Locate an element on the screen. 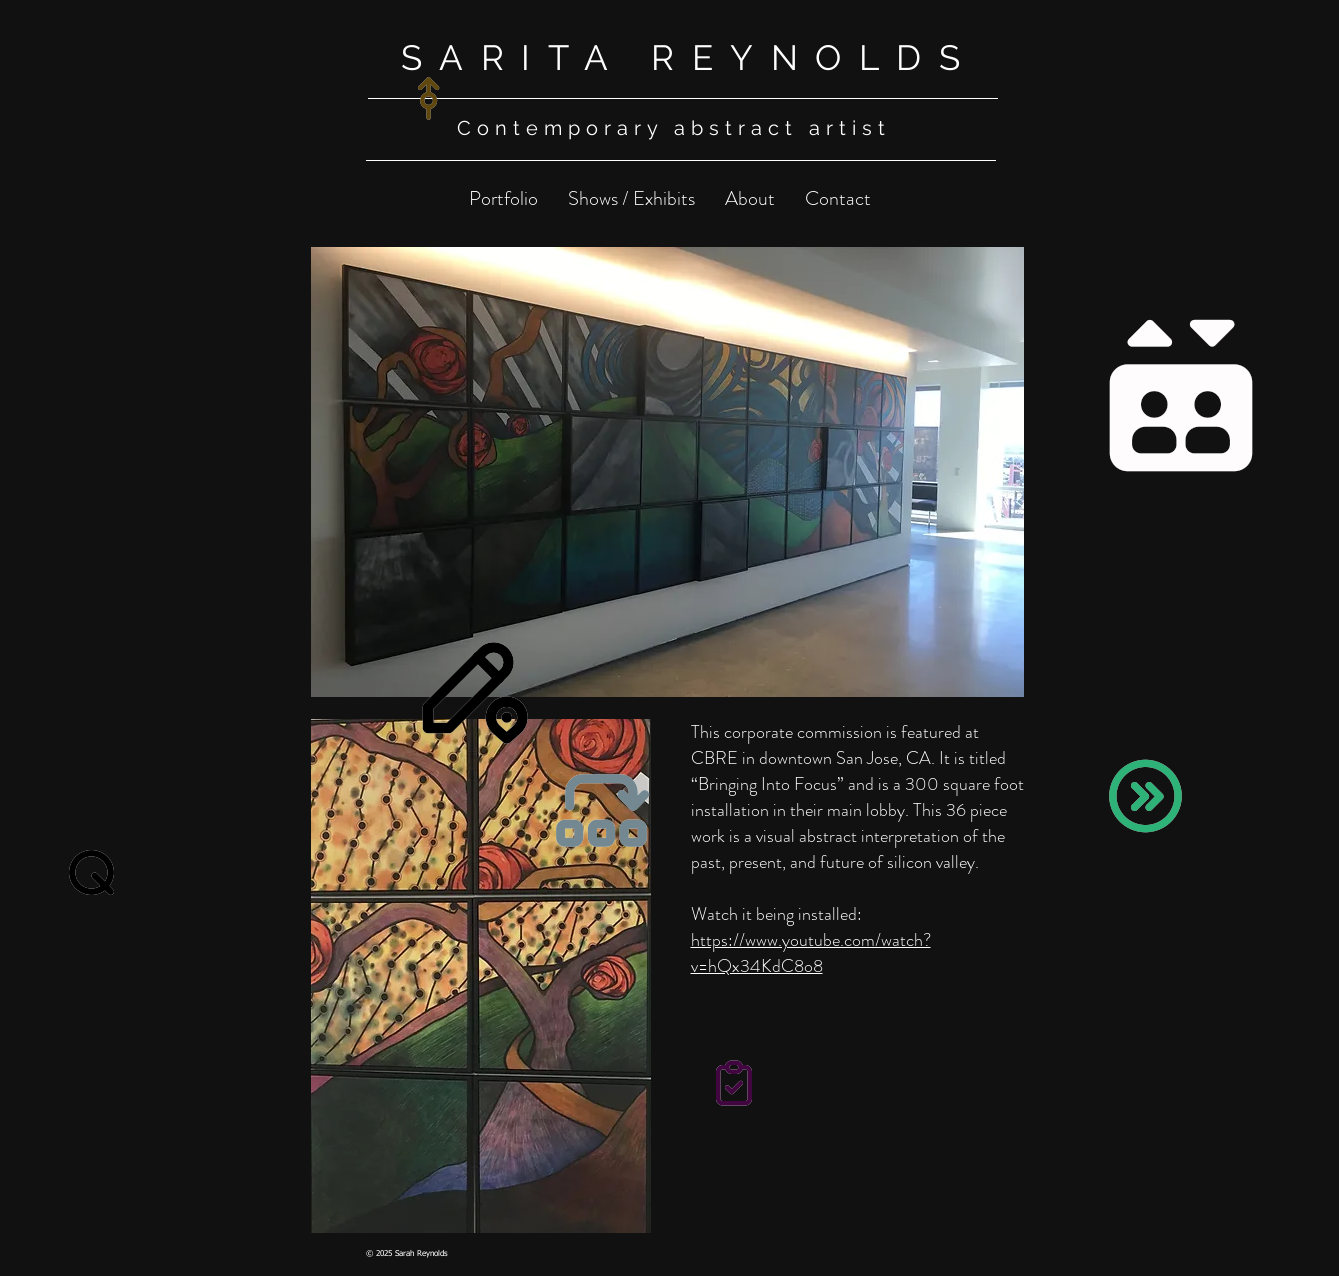 Image resolution: width=1339 pixels, height=1276 pixels. mark task as complete is located at coordinates (734, 1083).